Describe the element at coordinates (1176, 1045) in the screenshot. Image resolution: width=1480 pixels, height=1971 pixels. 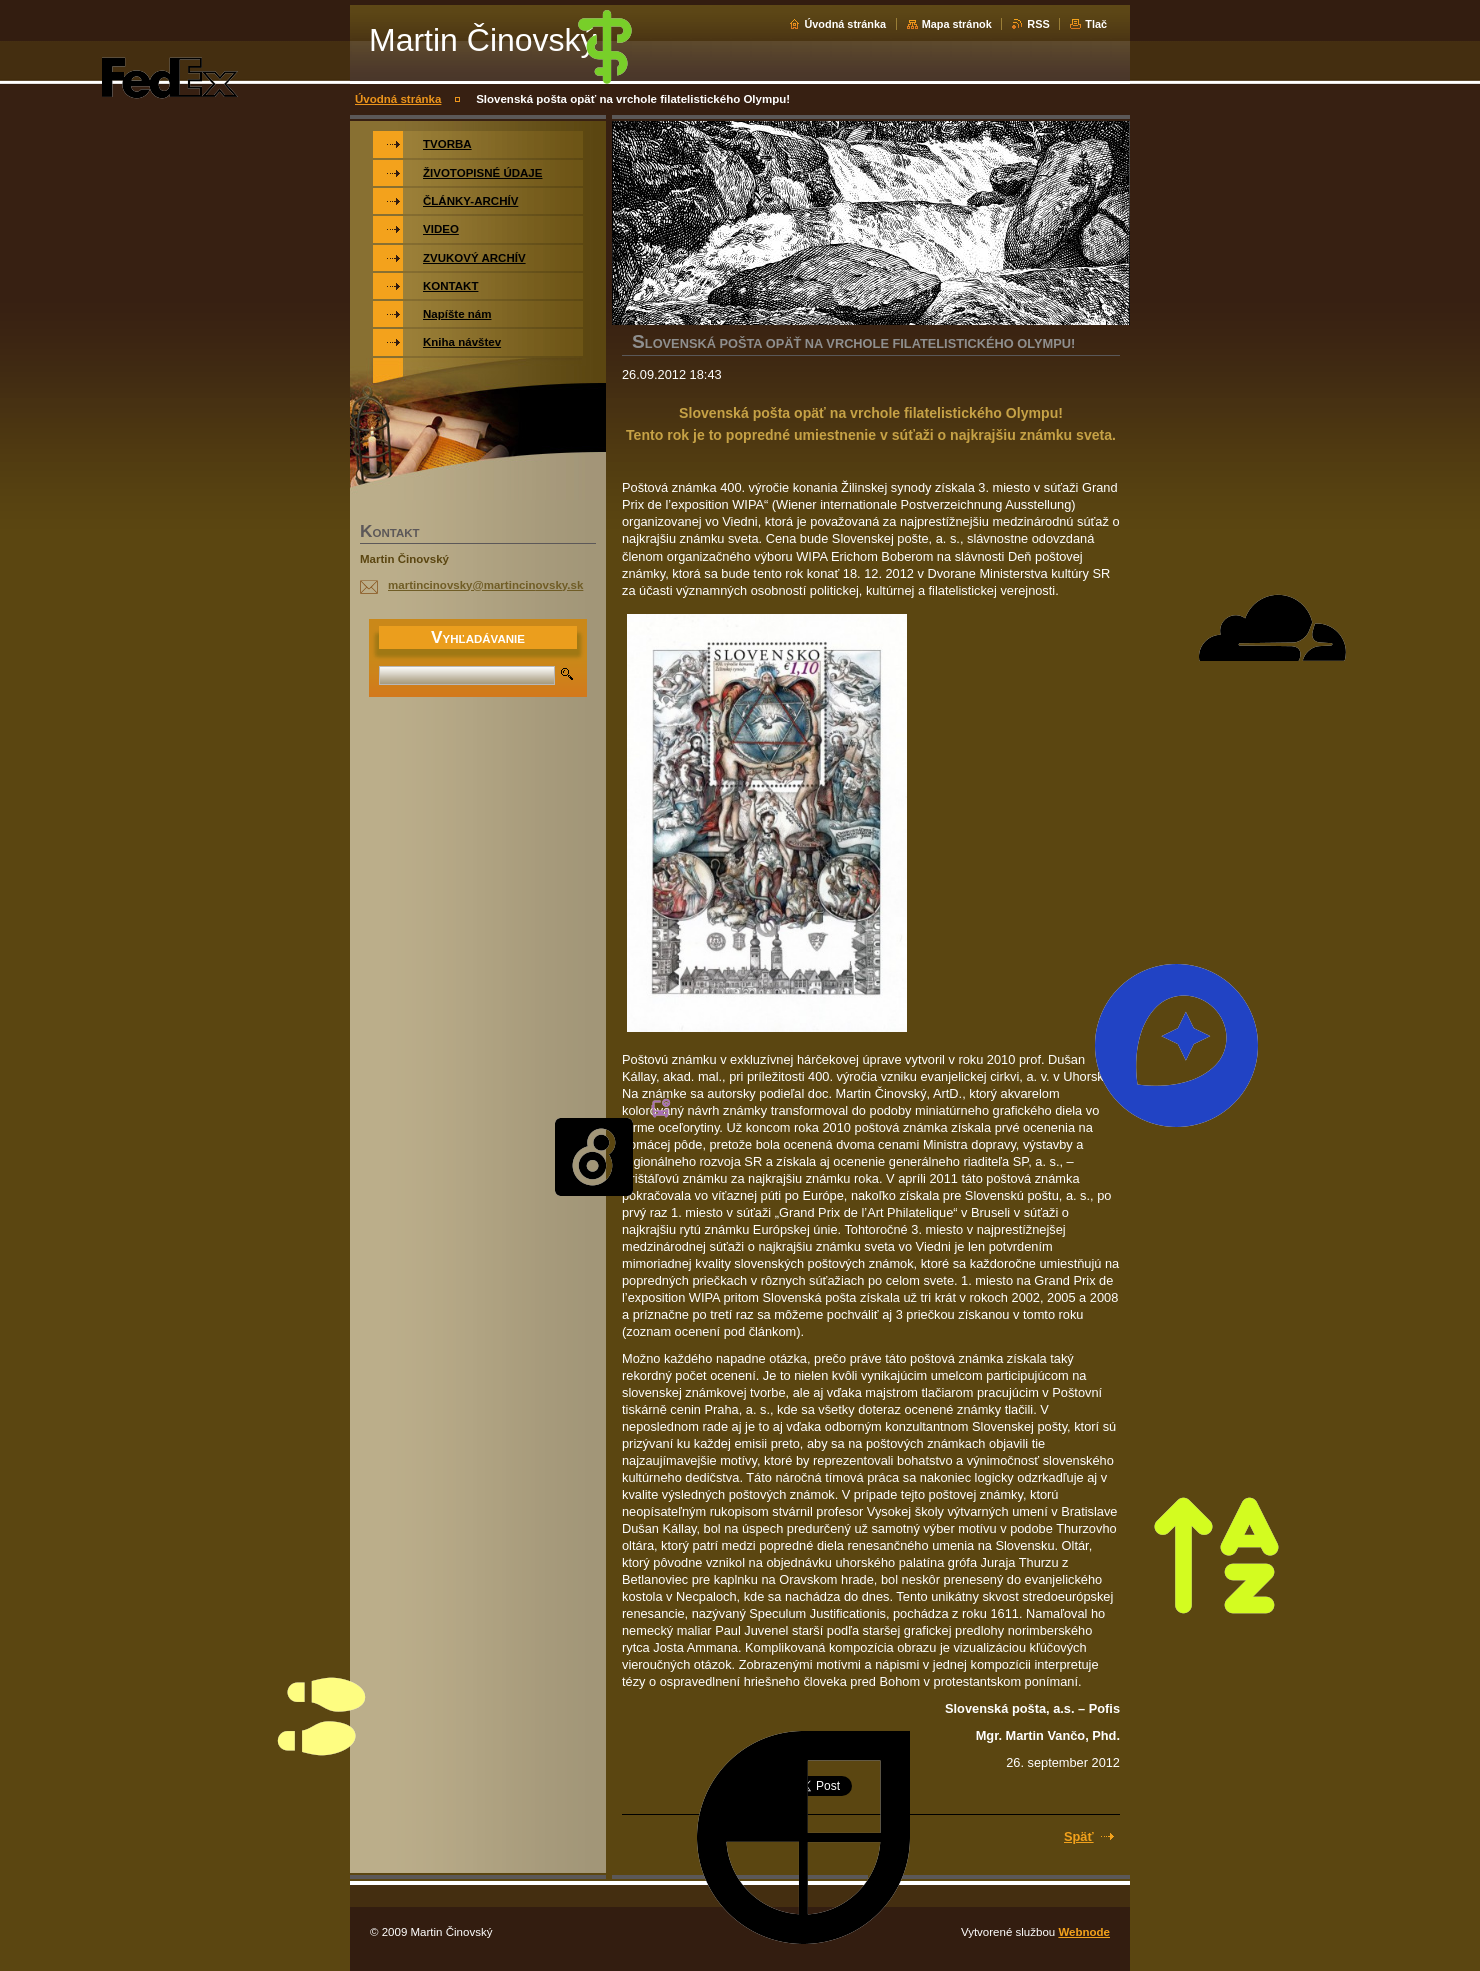
I see `mapbox branding or attribution` at that location.